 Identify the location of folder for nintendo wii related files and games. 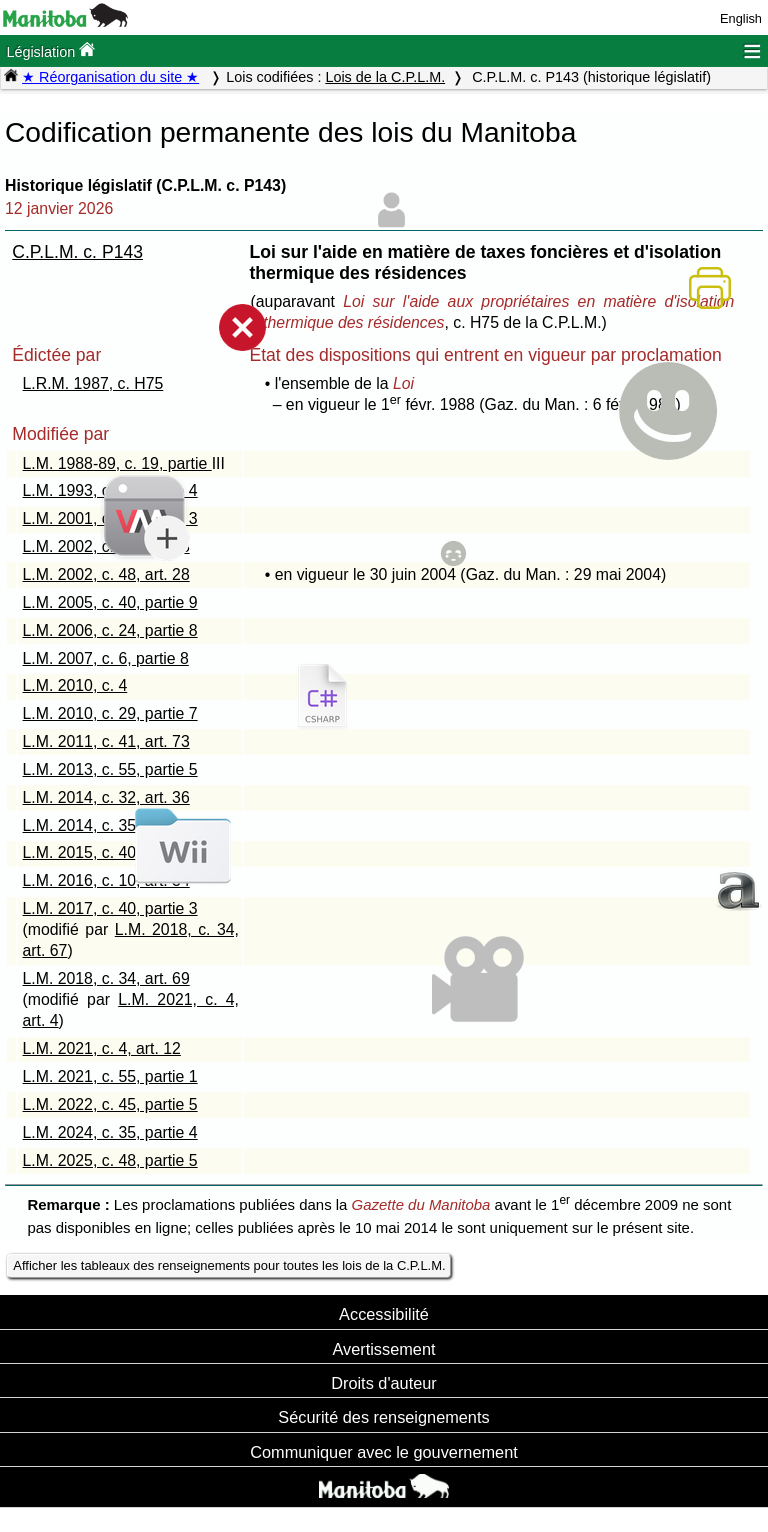
(182, 848).